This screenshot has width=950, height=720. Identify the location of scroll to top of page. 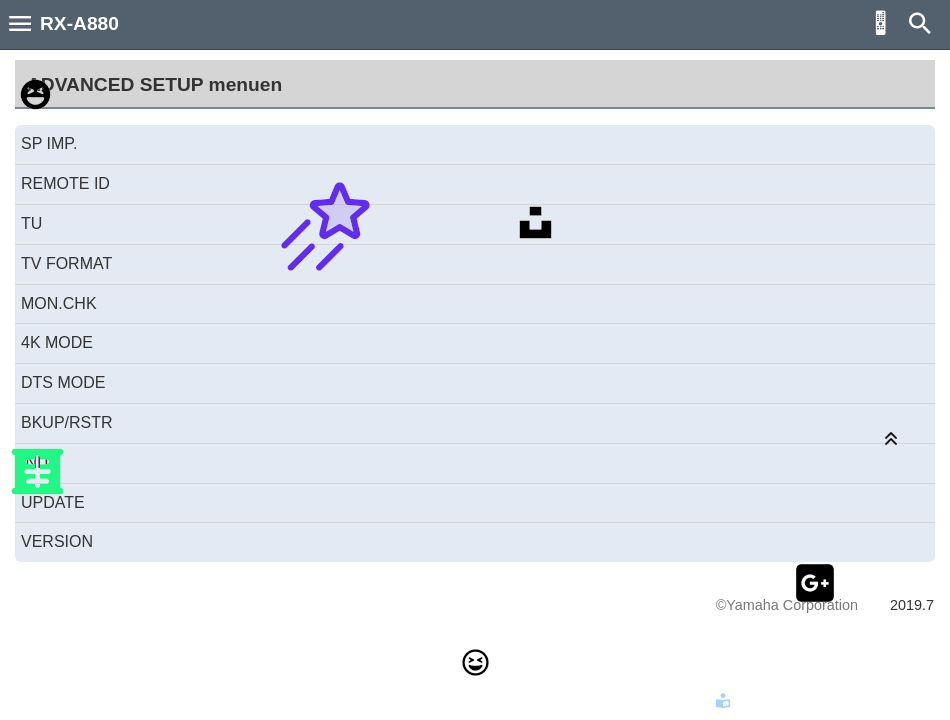
(891, 439).